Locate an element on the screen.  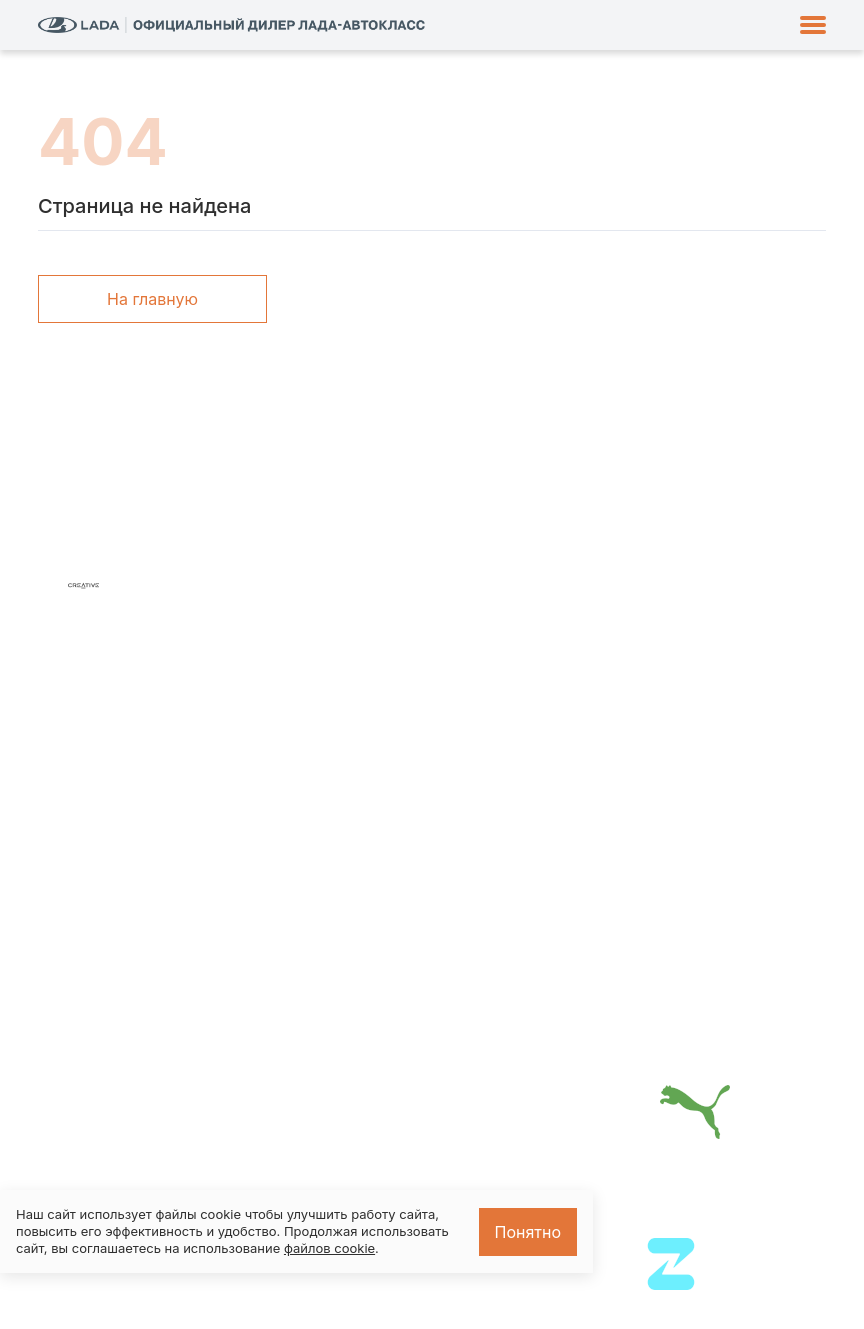
visit the Puma website or app is located at coordinates (695, 1112).